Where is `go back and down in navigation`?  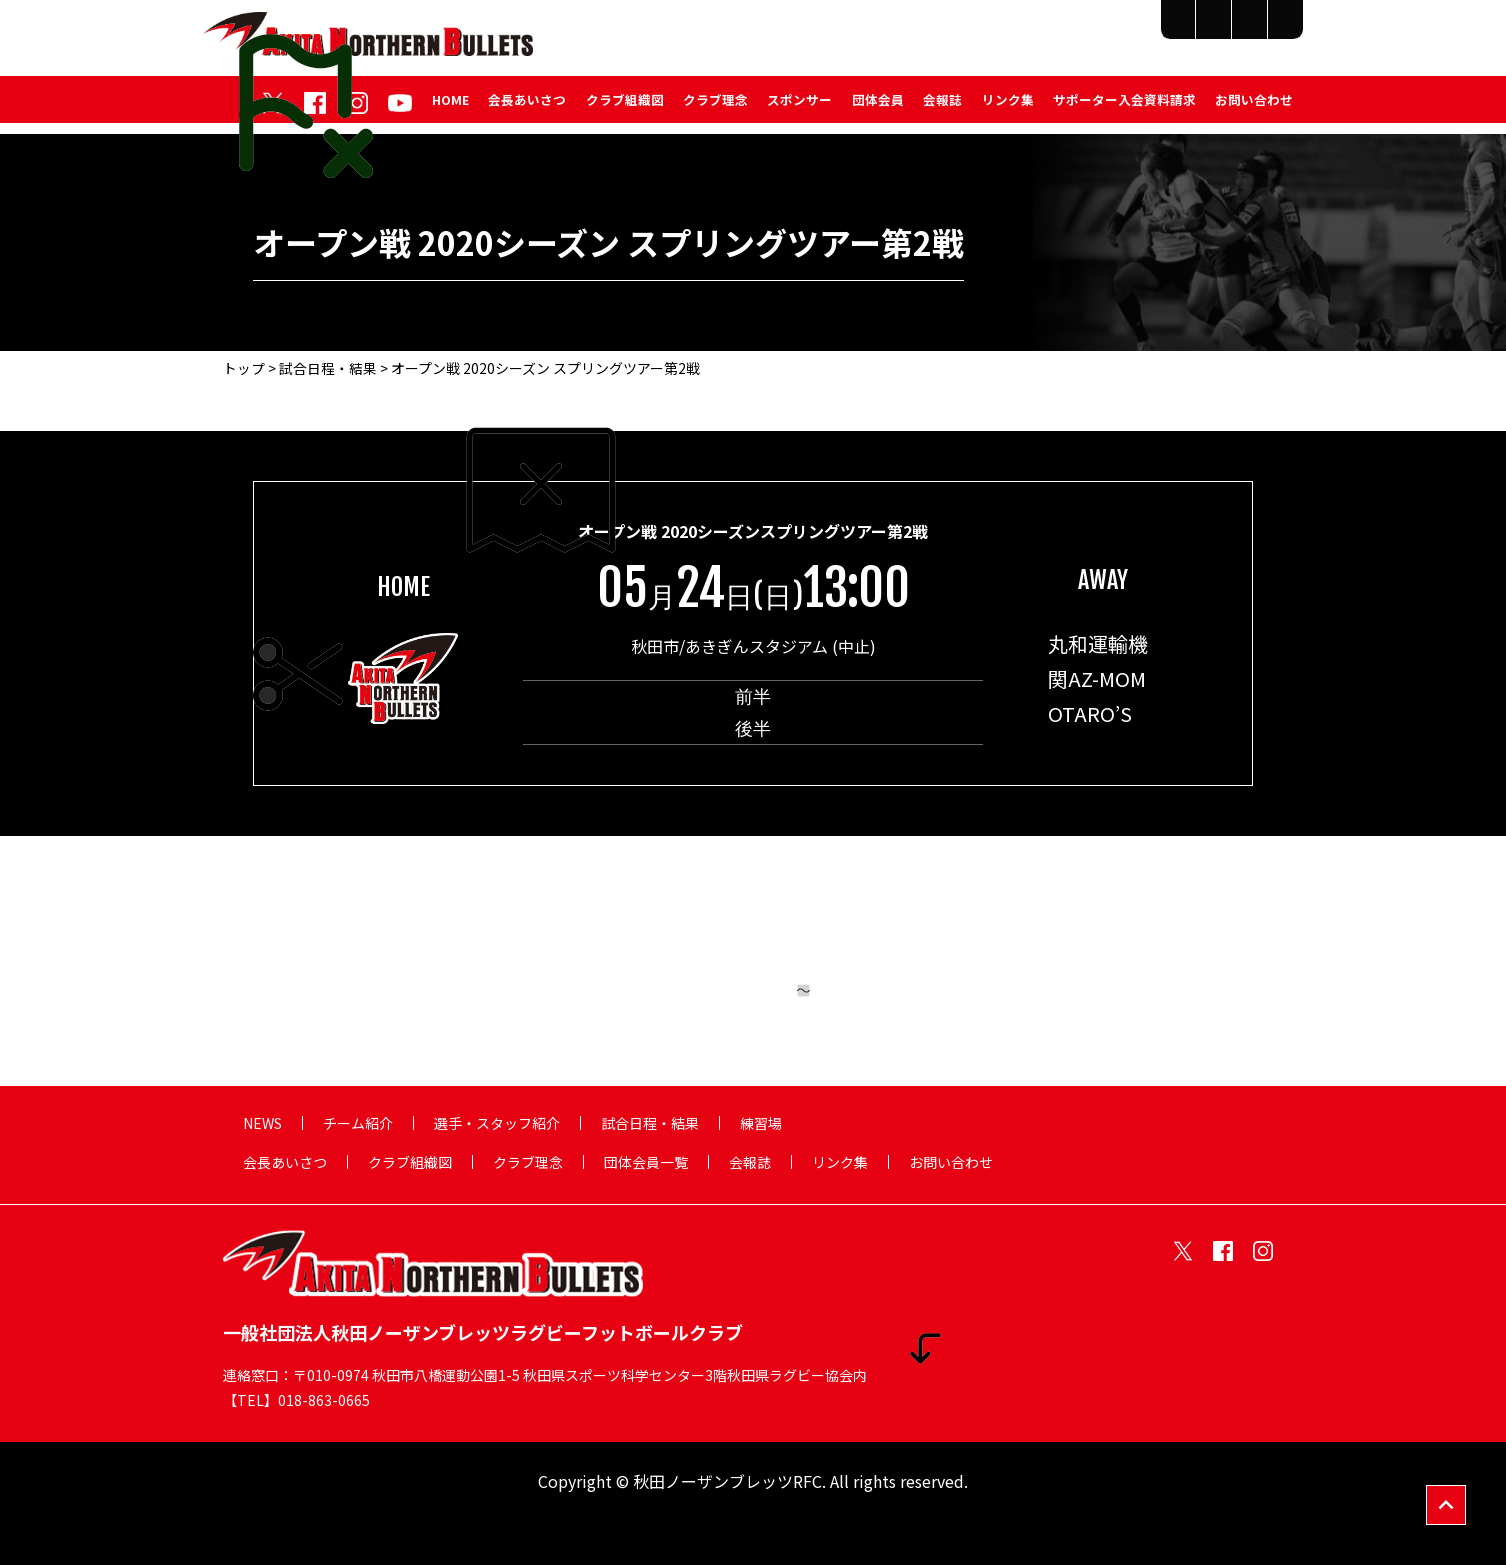 go back and down in navigation is located at coordinates (926, 1347).